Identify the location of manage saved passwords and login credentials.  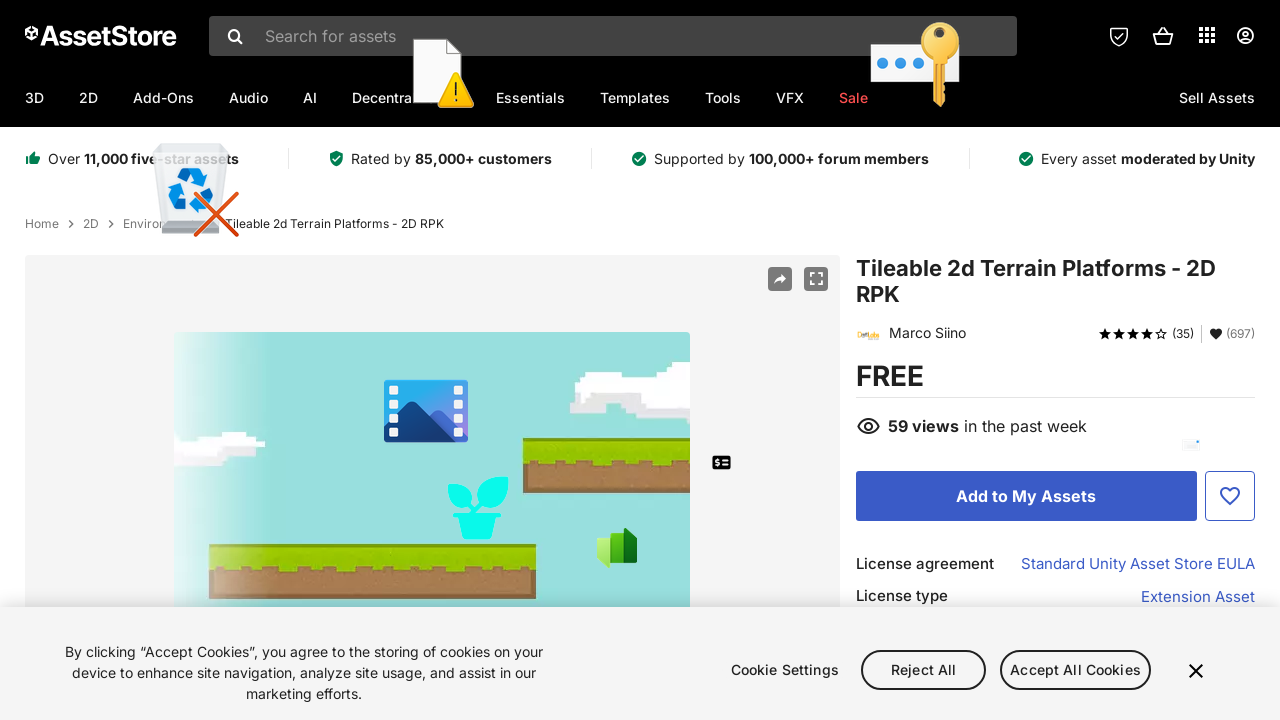
(915, 64).